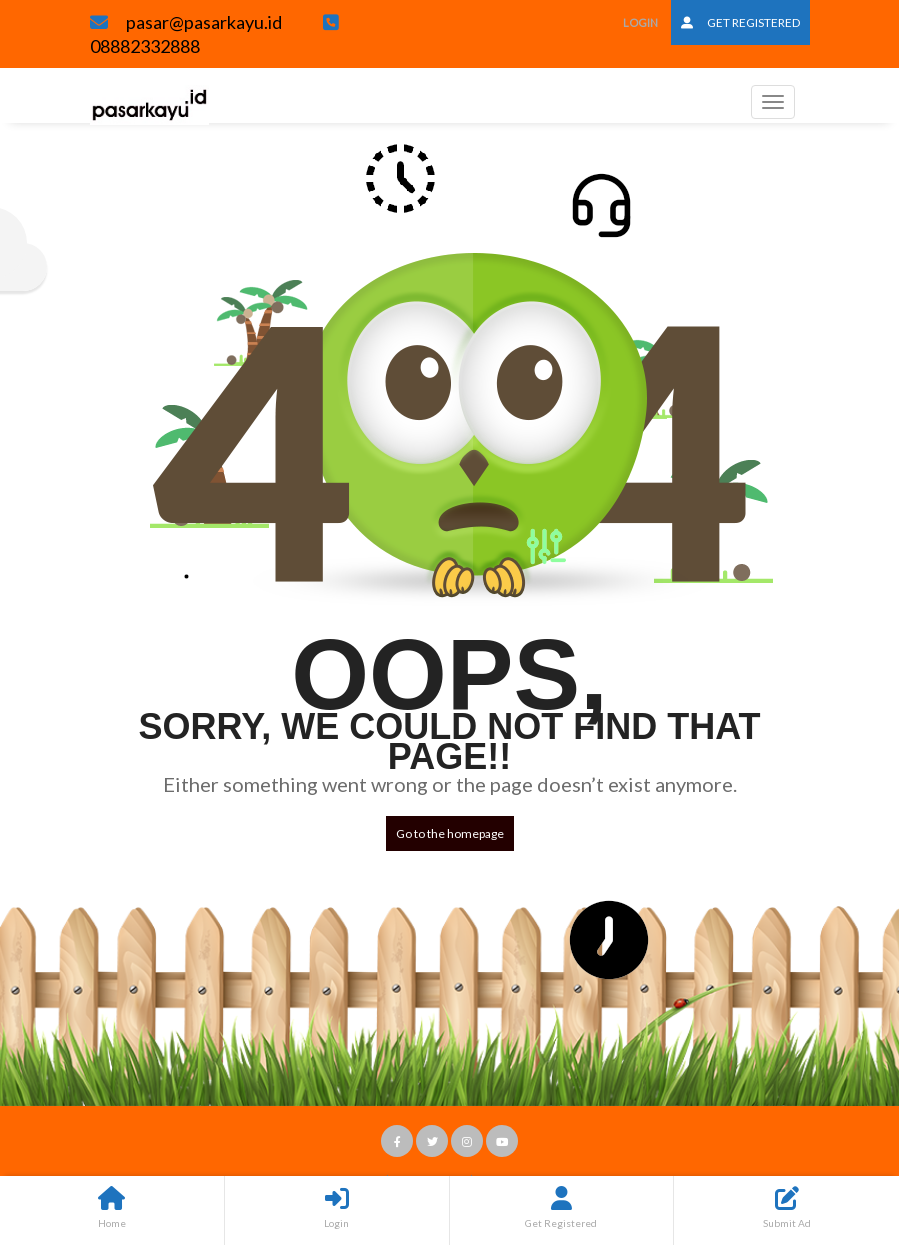 This screenshot has width=899, height=1245. Describe the element at coordinates (544, 546) in the screenshot. I see `remove a filter or adjustment setting` at that location.